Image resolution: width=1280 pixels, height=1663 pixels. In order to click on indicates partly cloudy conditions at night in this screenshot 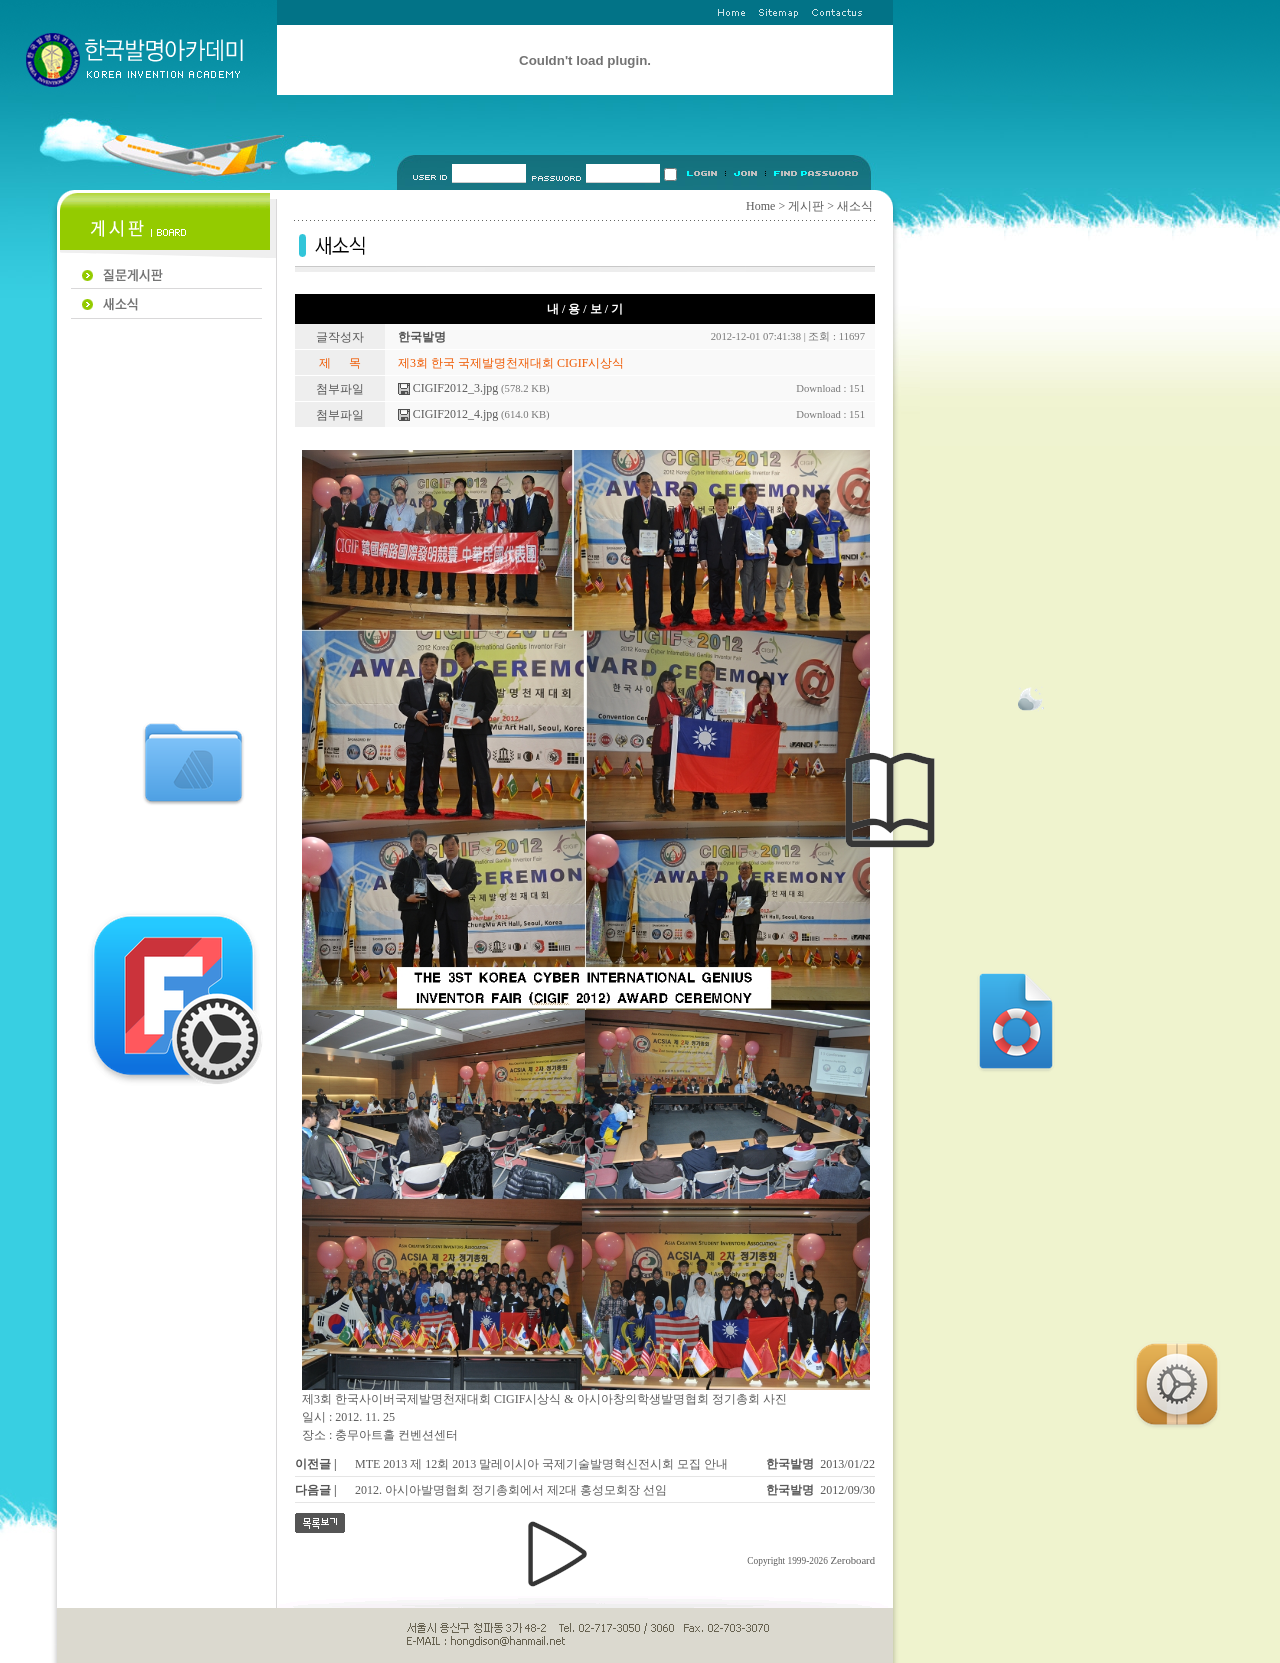, I will do `click(1031, 699)`.